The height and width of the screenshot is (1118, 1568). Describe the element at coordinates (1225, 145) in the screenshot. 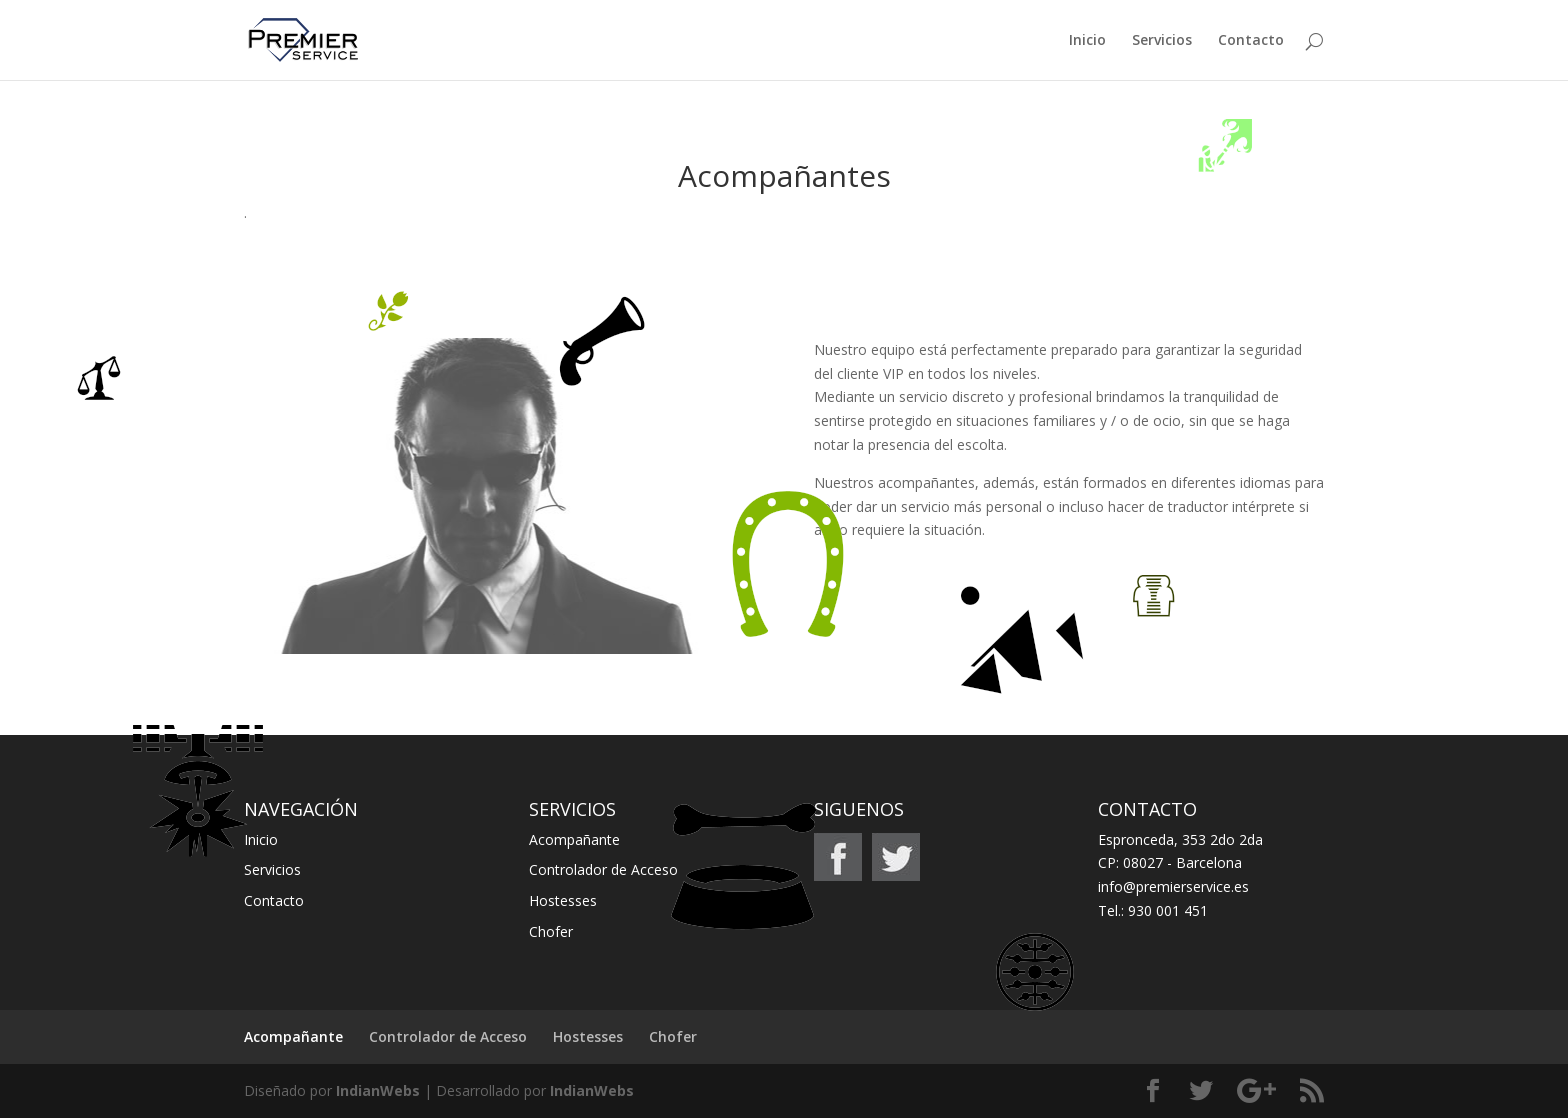

I see `select flamethrower unit or weapon class` at that location.